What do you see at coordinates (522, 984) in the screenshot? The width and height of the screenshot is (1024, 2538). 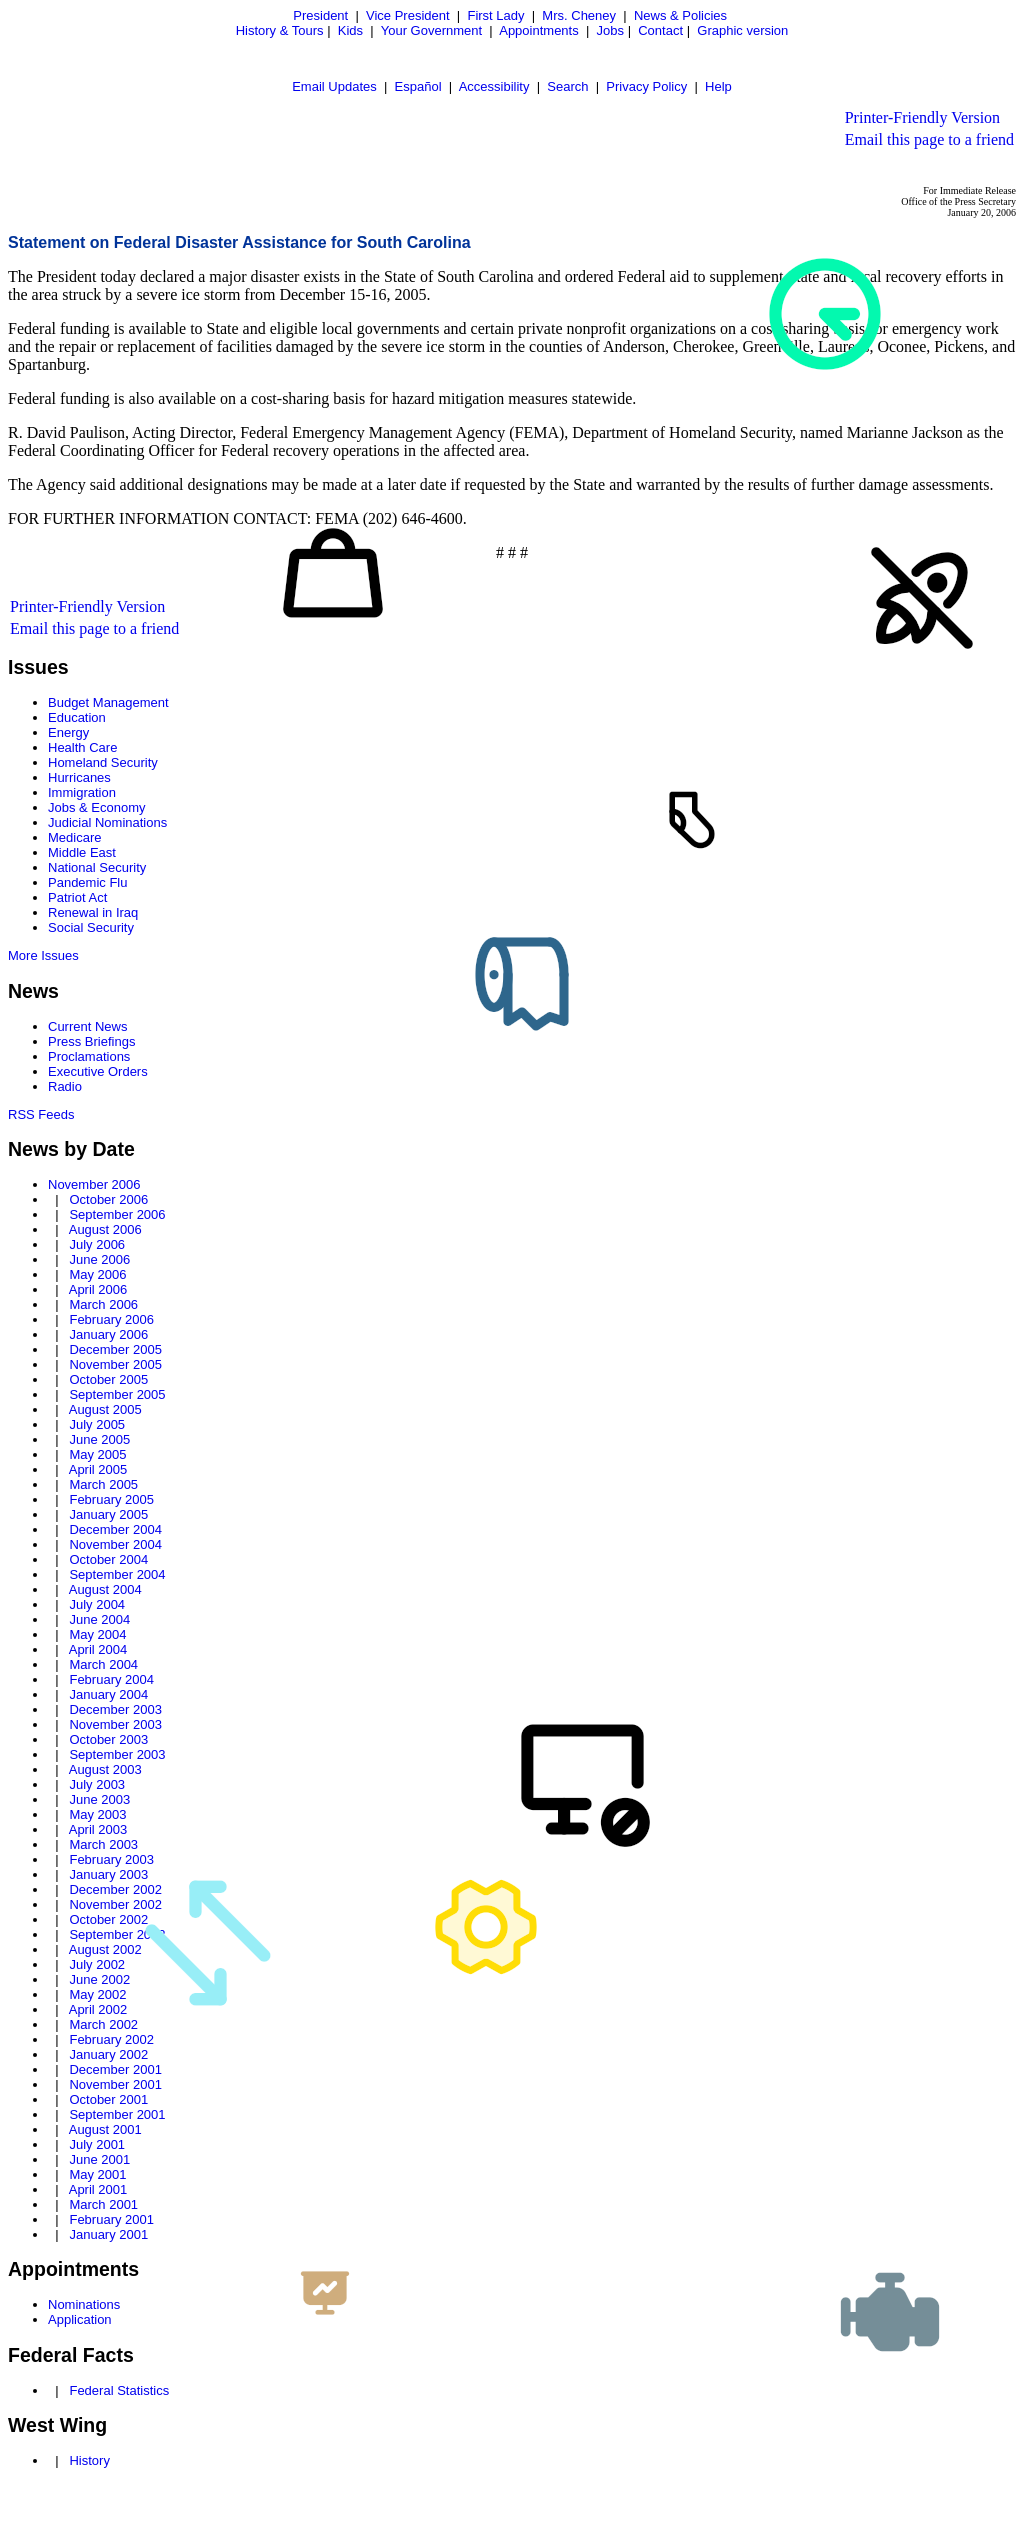 I see `indicates restroom or bathroom location` at bounding box center [522, 984].